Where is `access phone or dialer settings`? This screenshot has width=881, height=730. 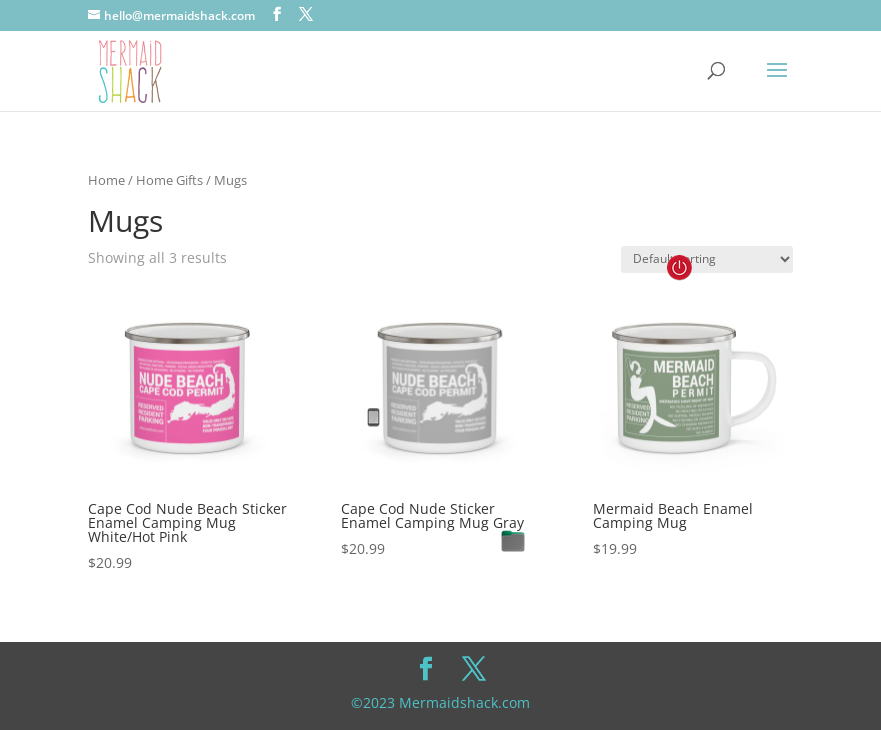 access phone or dialer settings is located at coordinates (373, 417).